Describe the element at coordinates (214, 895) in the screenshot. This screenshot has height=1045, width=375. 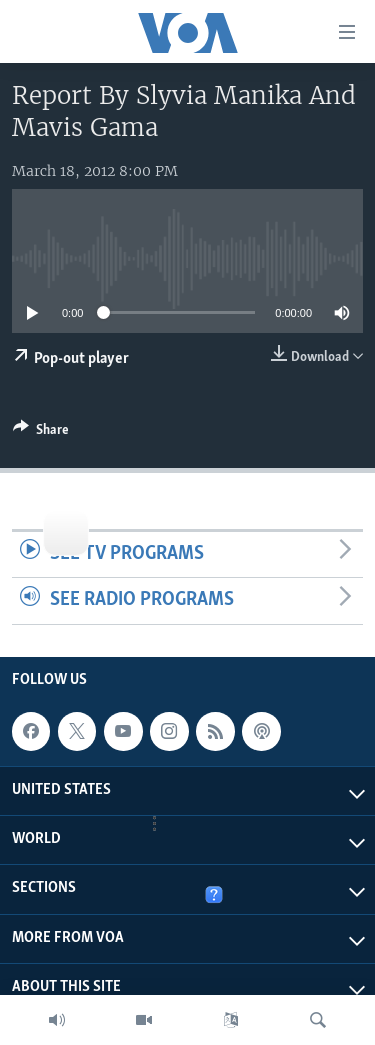
I see `access help and support documentation` at that location.